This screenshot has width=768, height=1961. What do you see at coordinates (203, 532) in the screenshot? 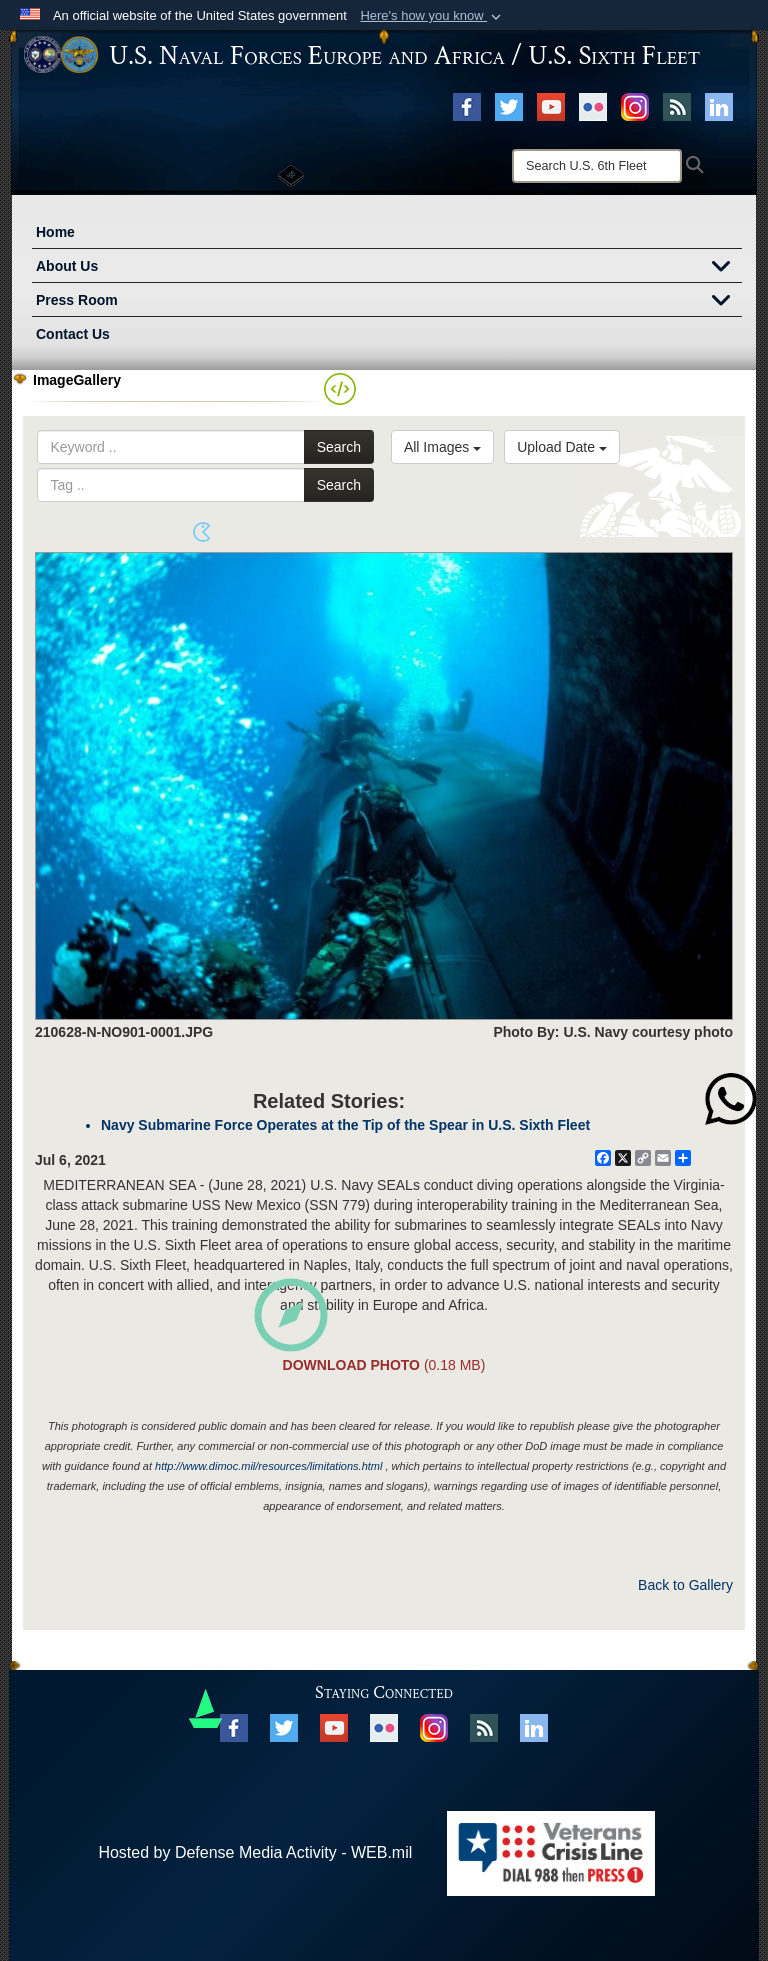
I see `open games or gaming section` at bounding box center [203, 532].